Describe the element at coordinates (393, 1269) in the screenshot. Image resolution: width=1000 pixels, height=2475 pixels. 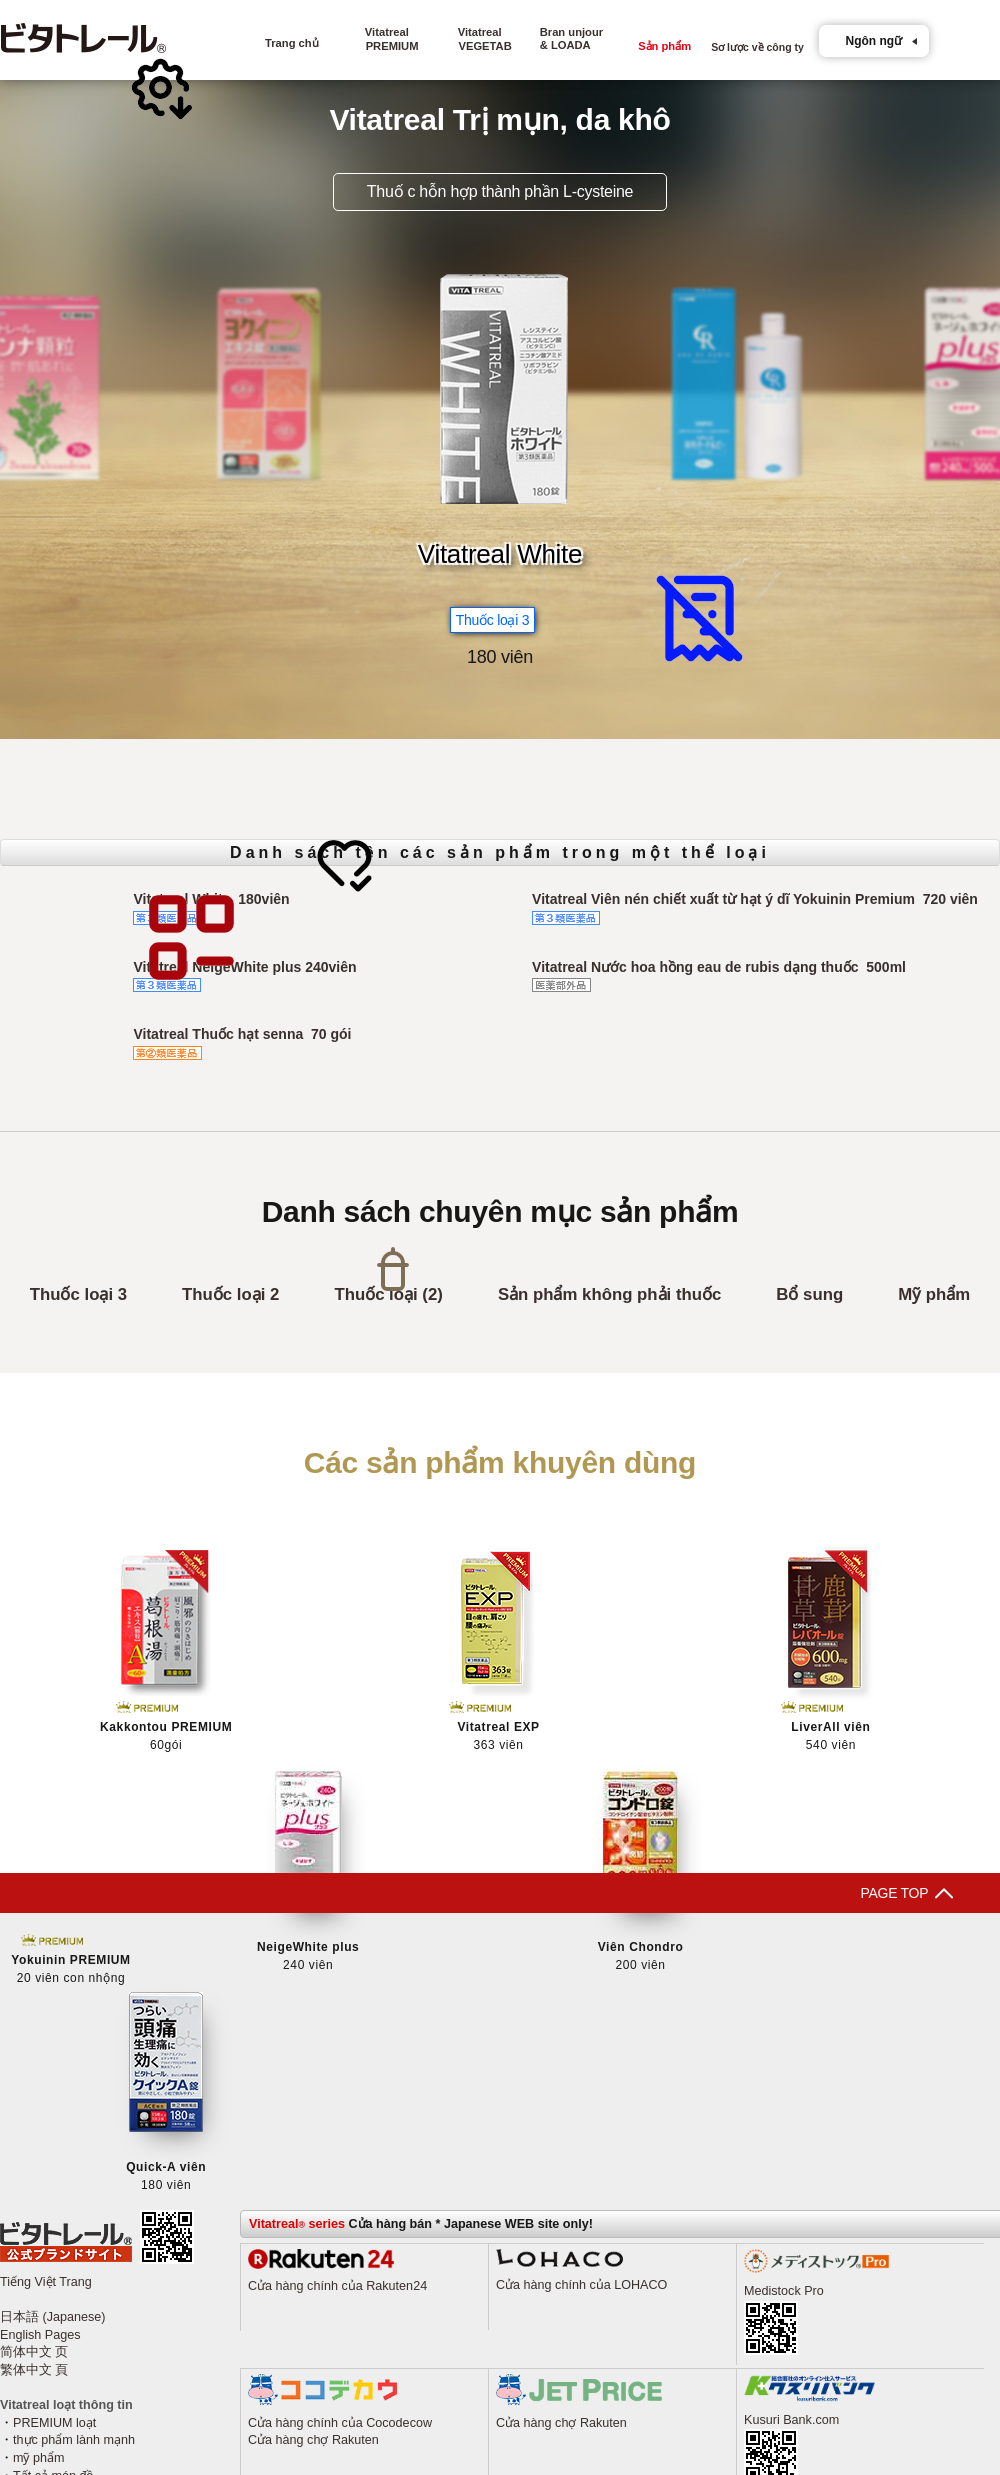
I see `access baby or infant care features` at that location.